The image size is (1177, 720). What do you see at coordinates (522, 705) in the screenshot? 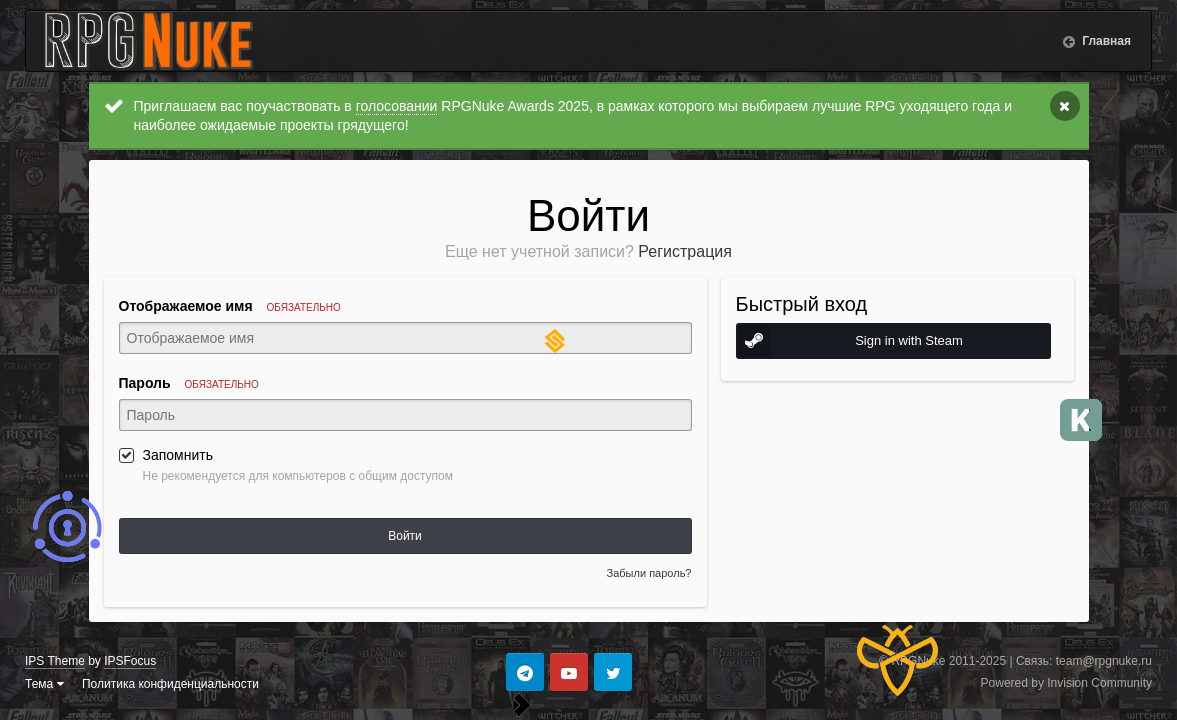
I see `open collabora online document editor` at bounding box center [522, 705].